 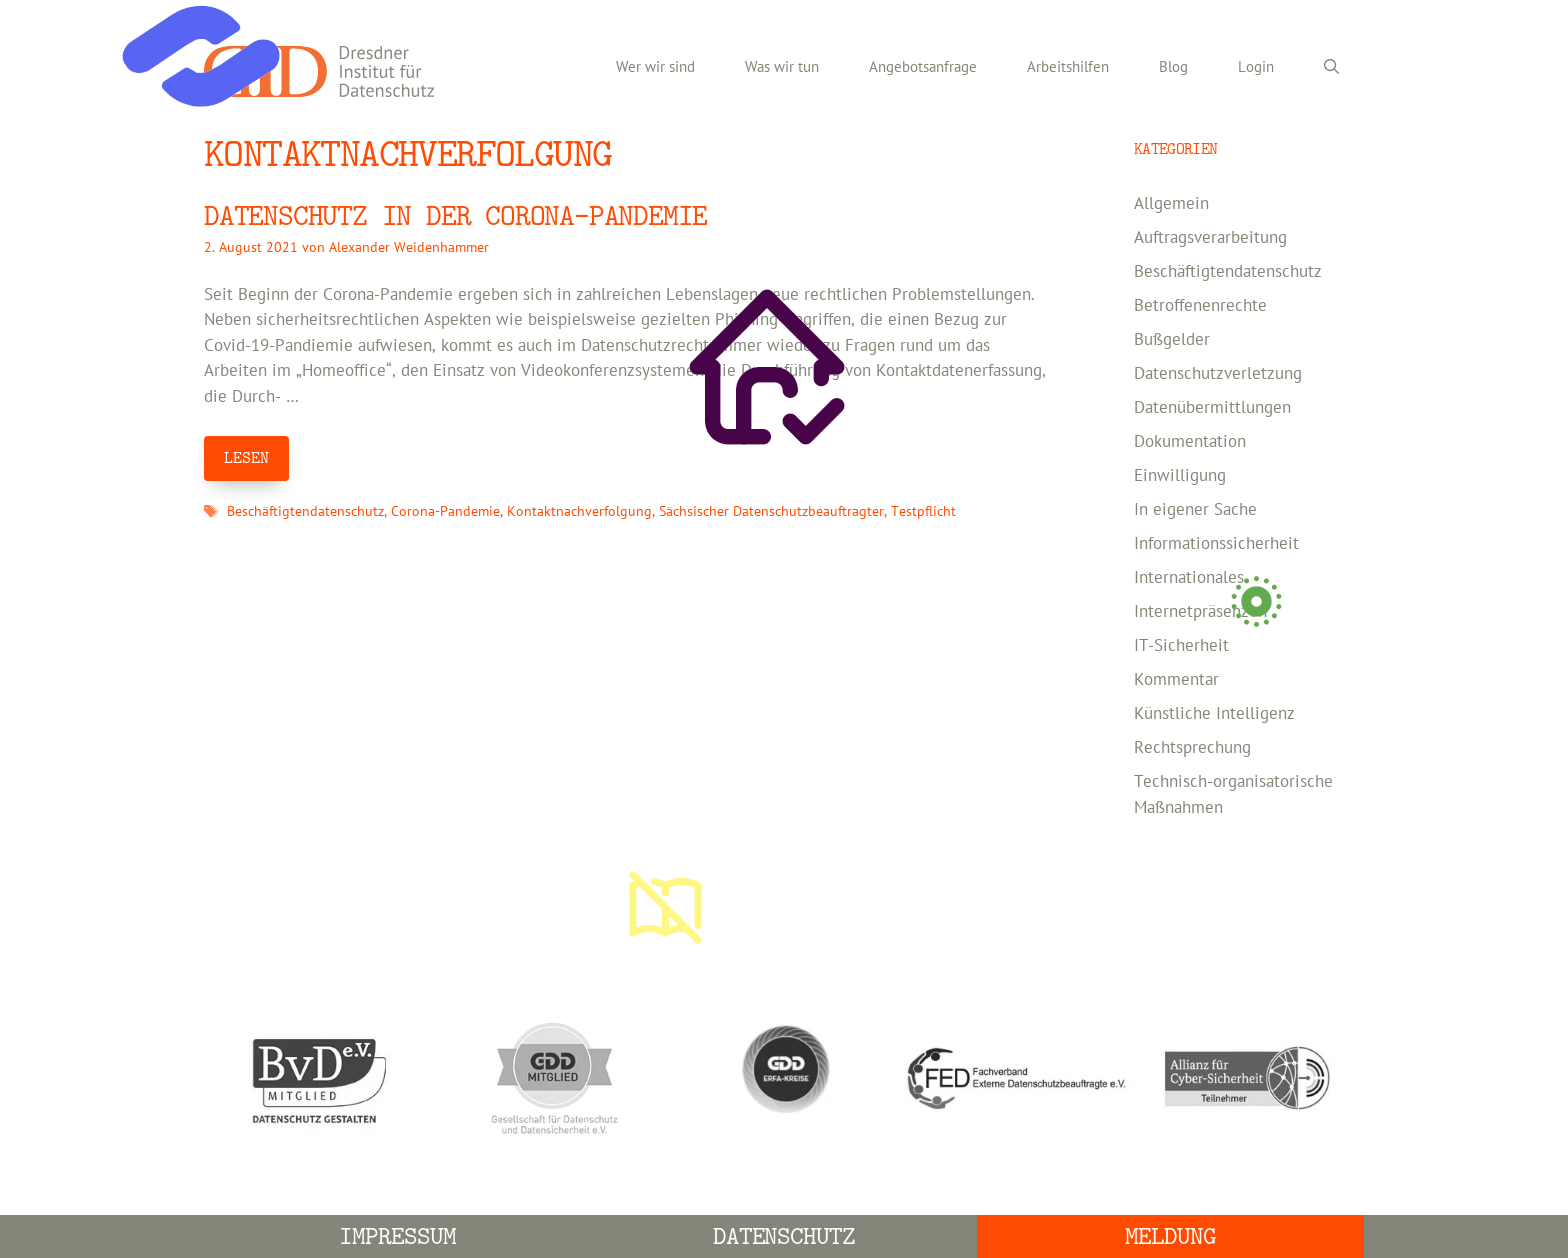 What do you see at coordinates (1256, 601) in the screenshot?
I see `indicates live photo mode is active` at bounding box center [1256, 601].